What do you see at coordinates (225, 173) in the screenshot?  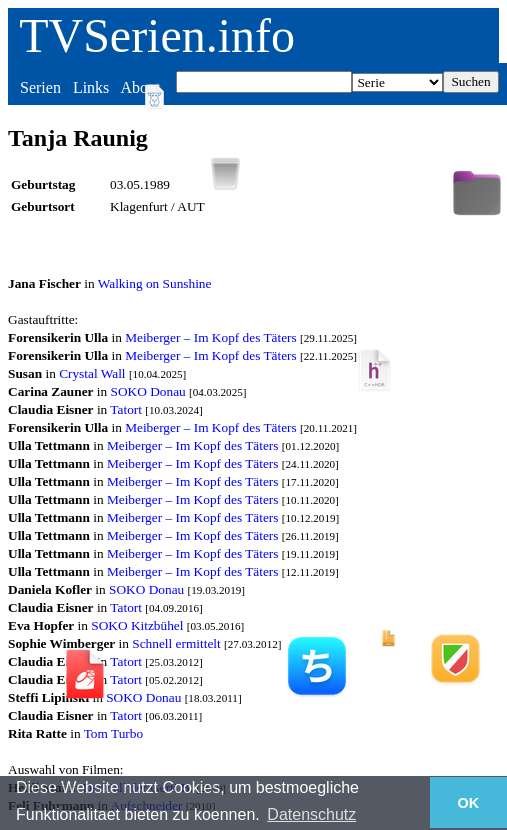 I see `empty trash bin ready to receive deleted files` at bounding box center [225, 173].